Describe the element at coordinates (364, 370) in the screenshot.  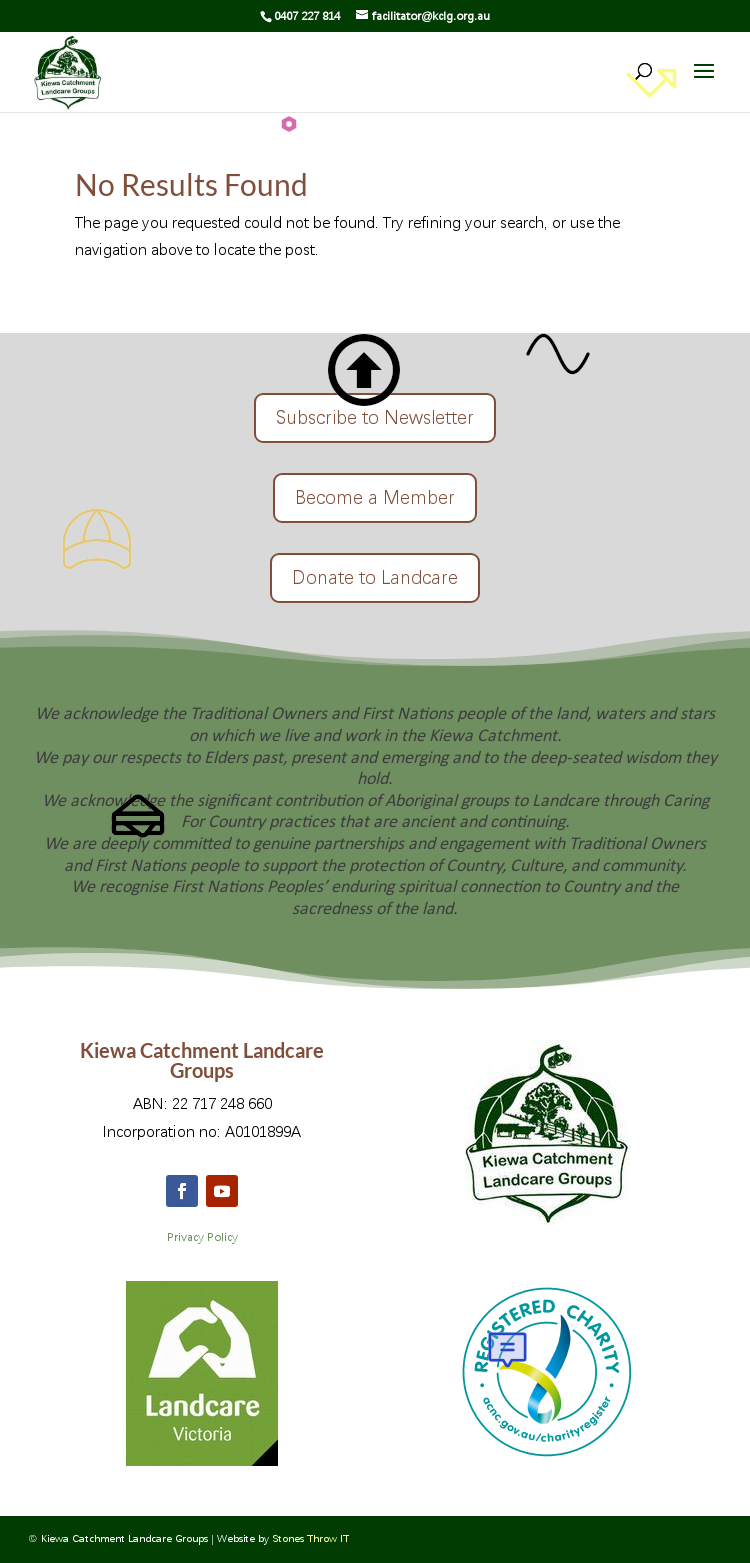
I see `scroll to top of page` at that location.